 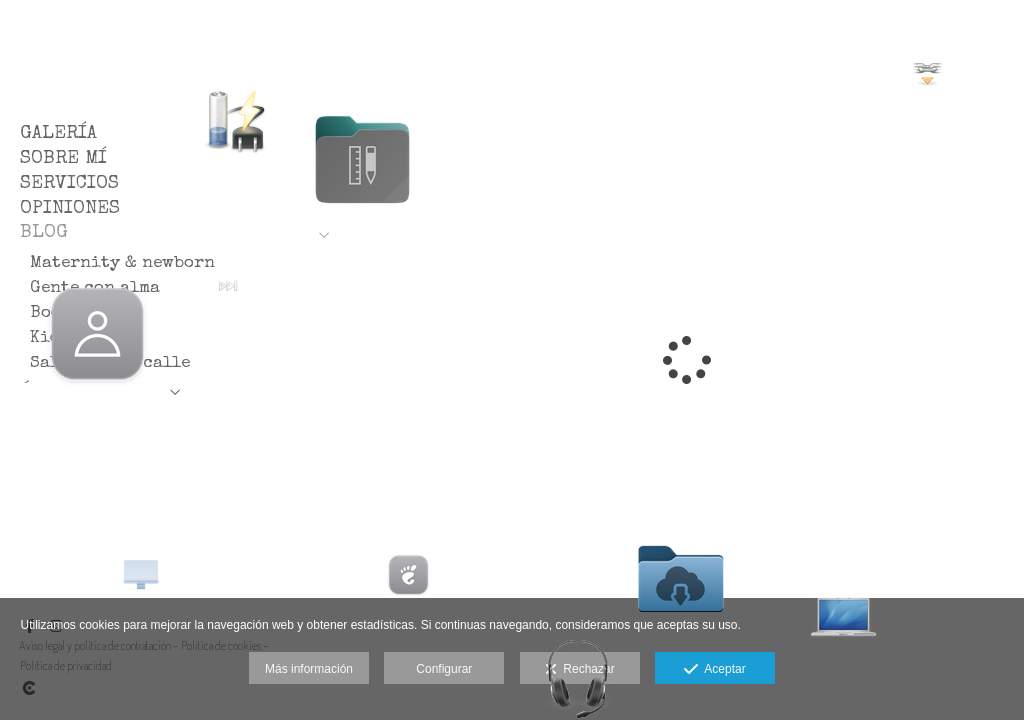 What do you see at coordinates (927, 70) in the screenshot?
I see `insert a hyperlink into content` at bounding box center [927, 70].